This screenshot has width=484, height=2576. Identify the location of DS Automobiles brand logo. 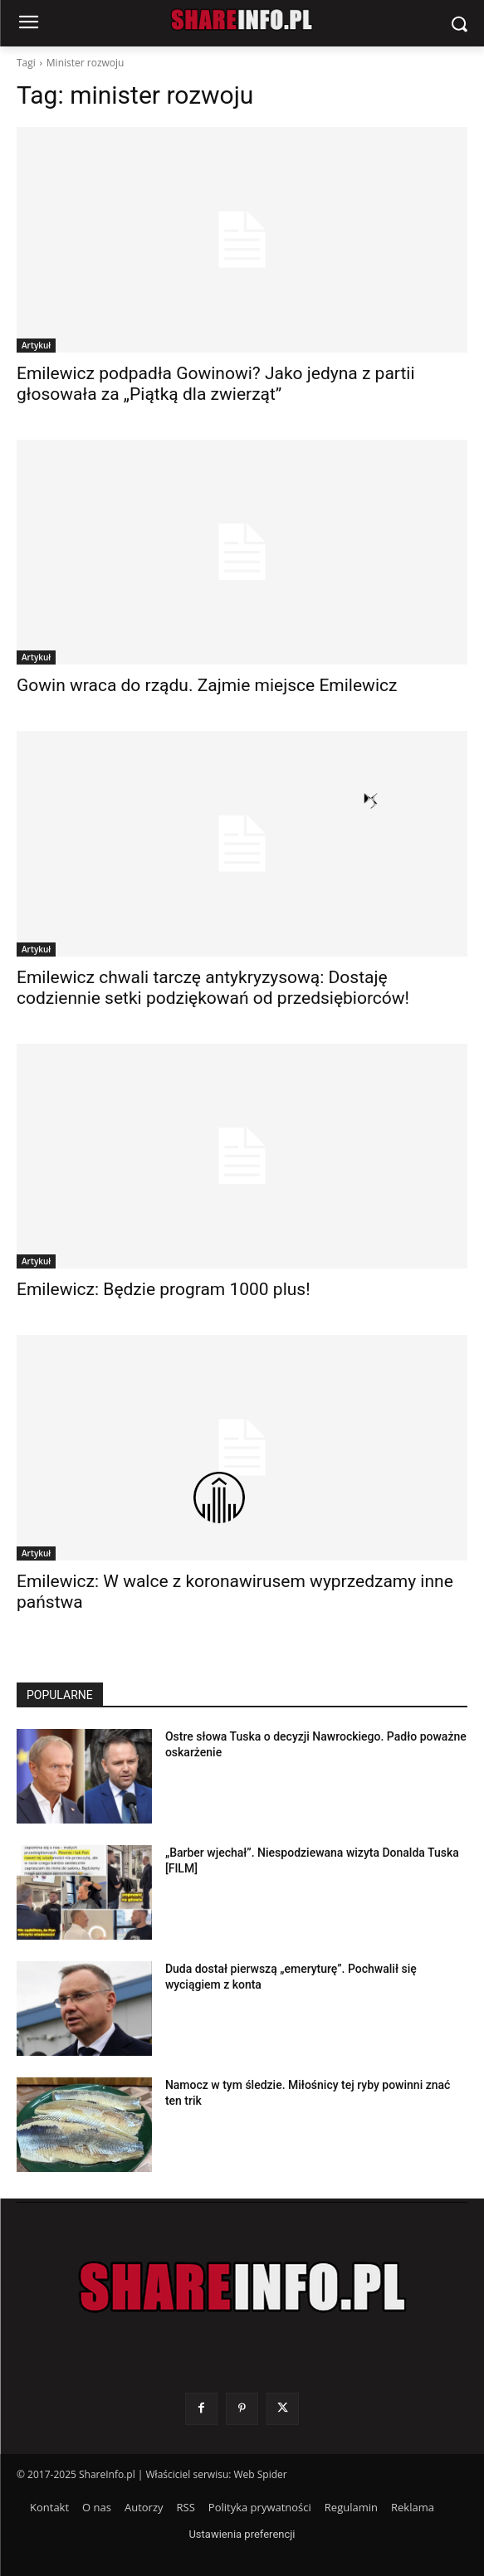
(370, 801).